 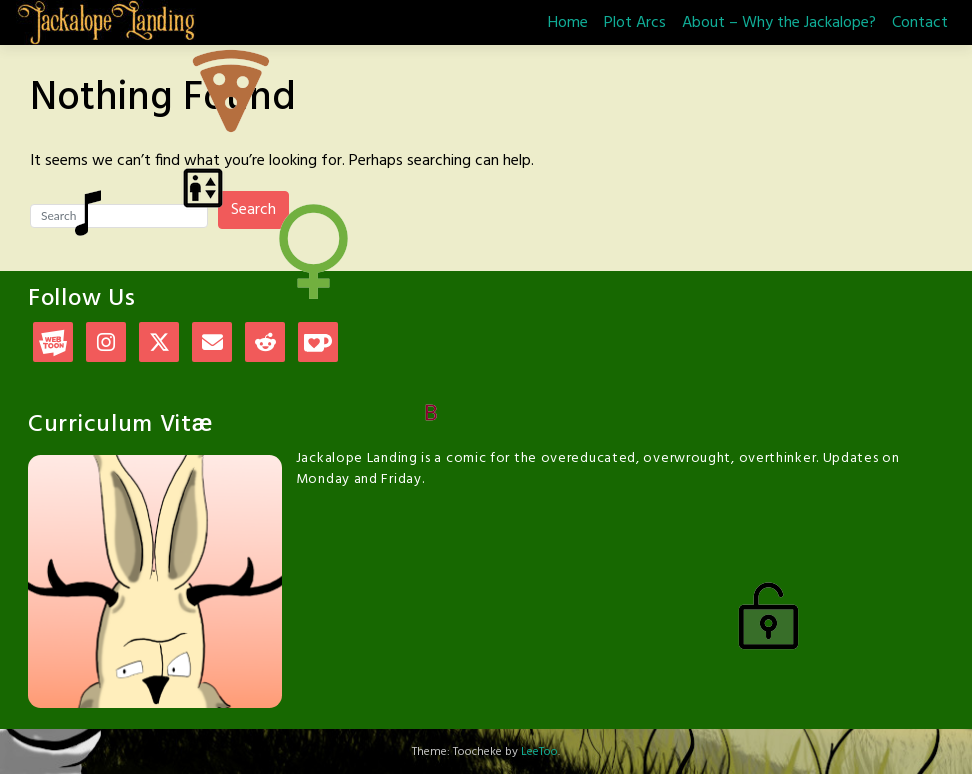 I want to click on select female gender option, so click(x=313, y=251).